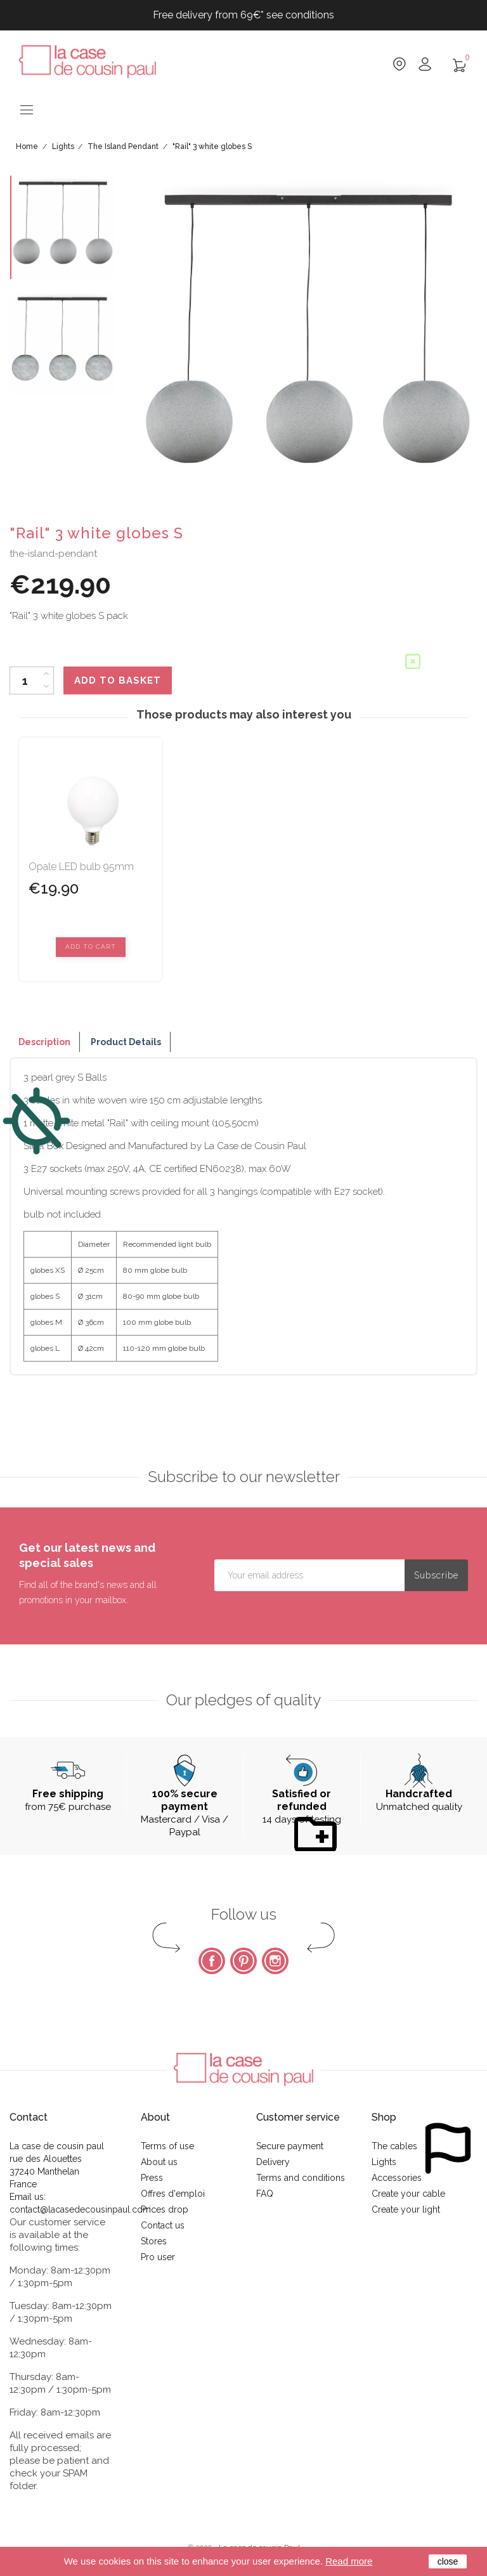 The width and height of the screenshot is (487, 2576). I want to click on create a new folder, so click(315, 1834).